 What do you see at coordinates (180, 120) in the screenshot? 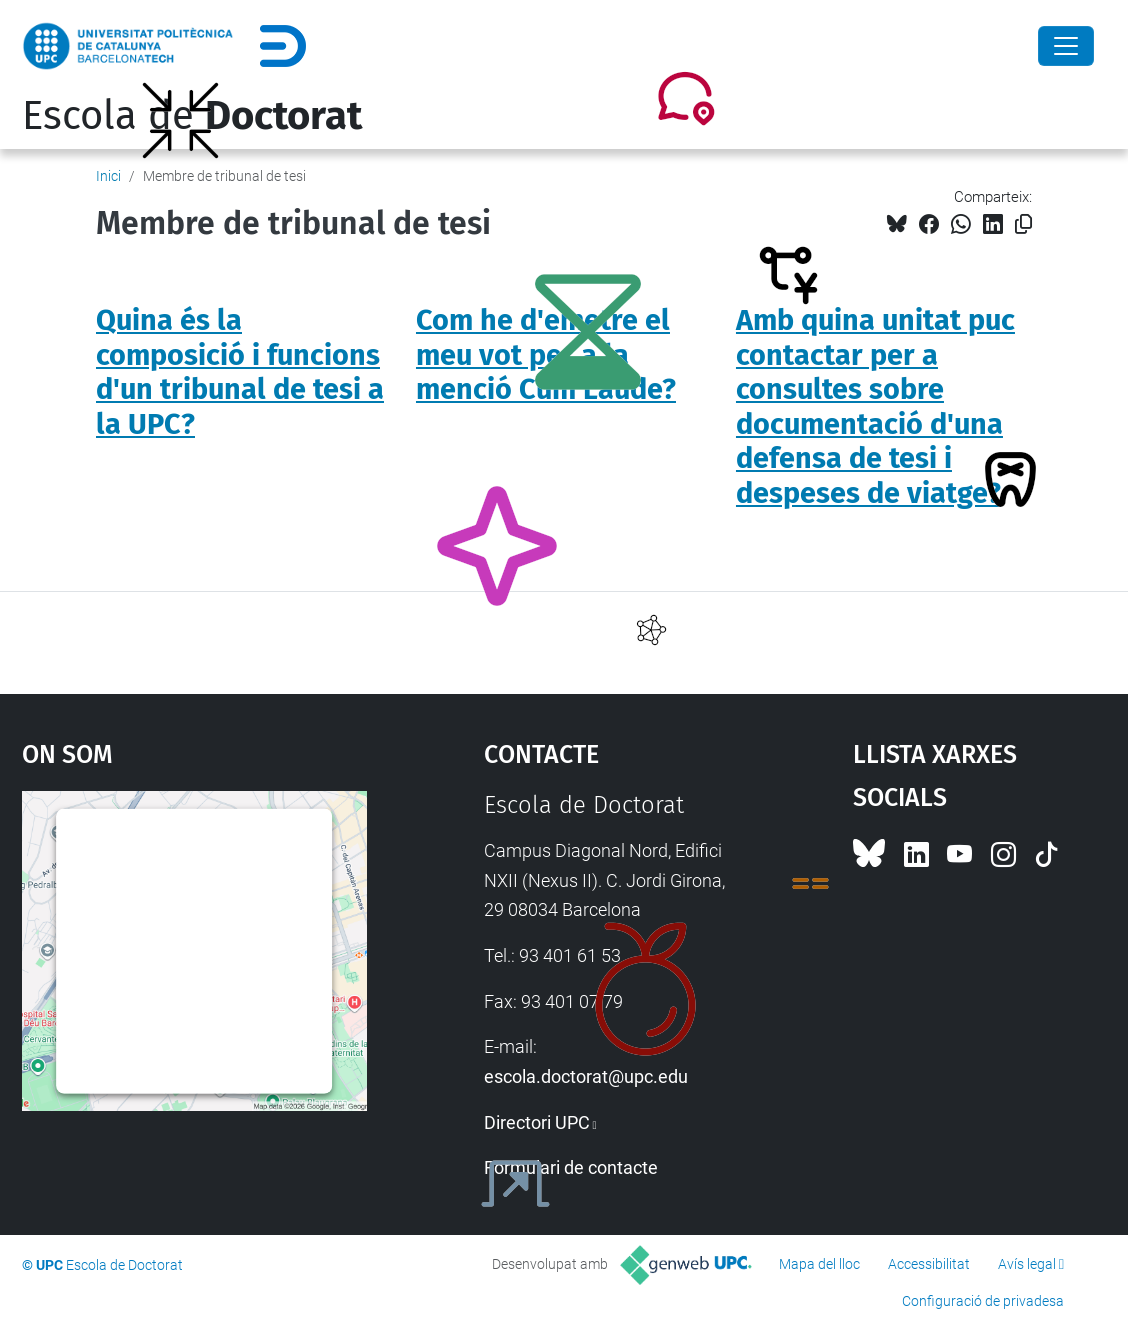
I see `collapse or minimize content` at bounding box center [180, 120].